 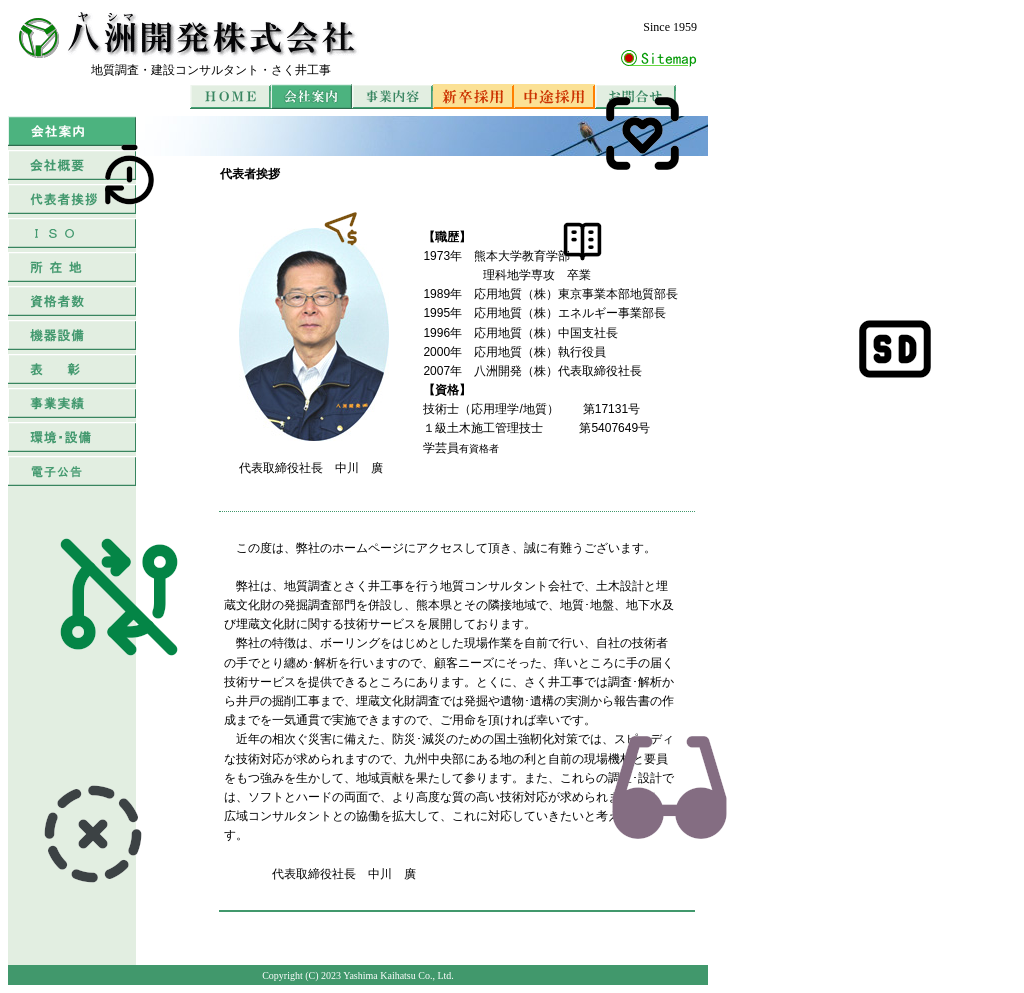 What do you see at coordinates (642, 133) in the screenshot?
I see `scan or detect health metrics` at bounding box center [642, 133].